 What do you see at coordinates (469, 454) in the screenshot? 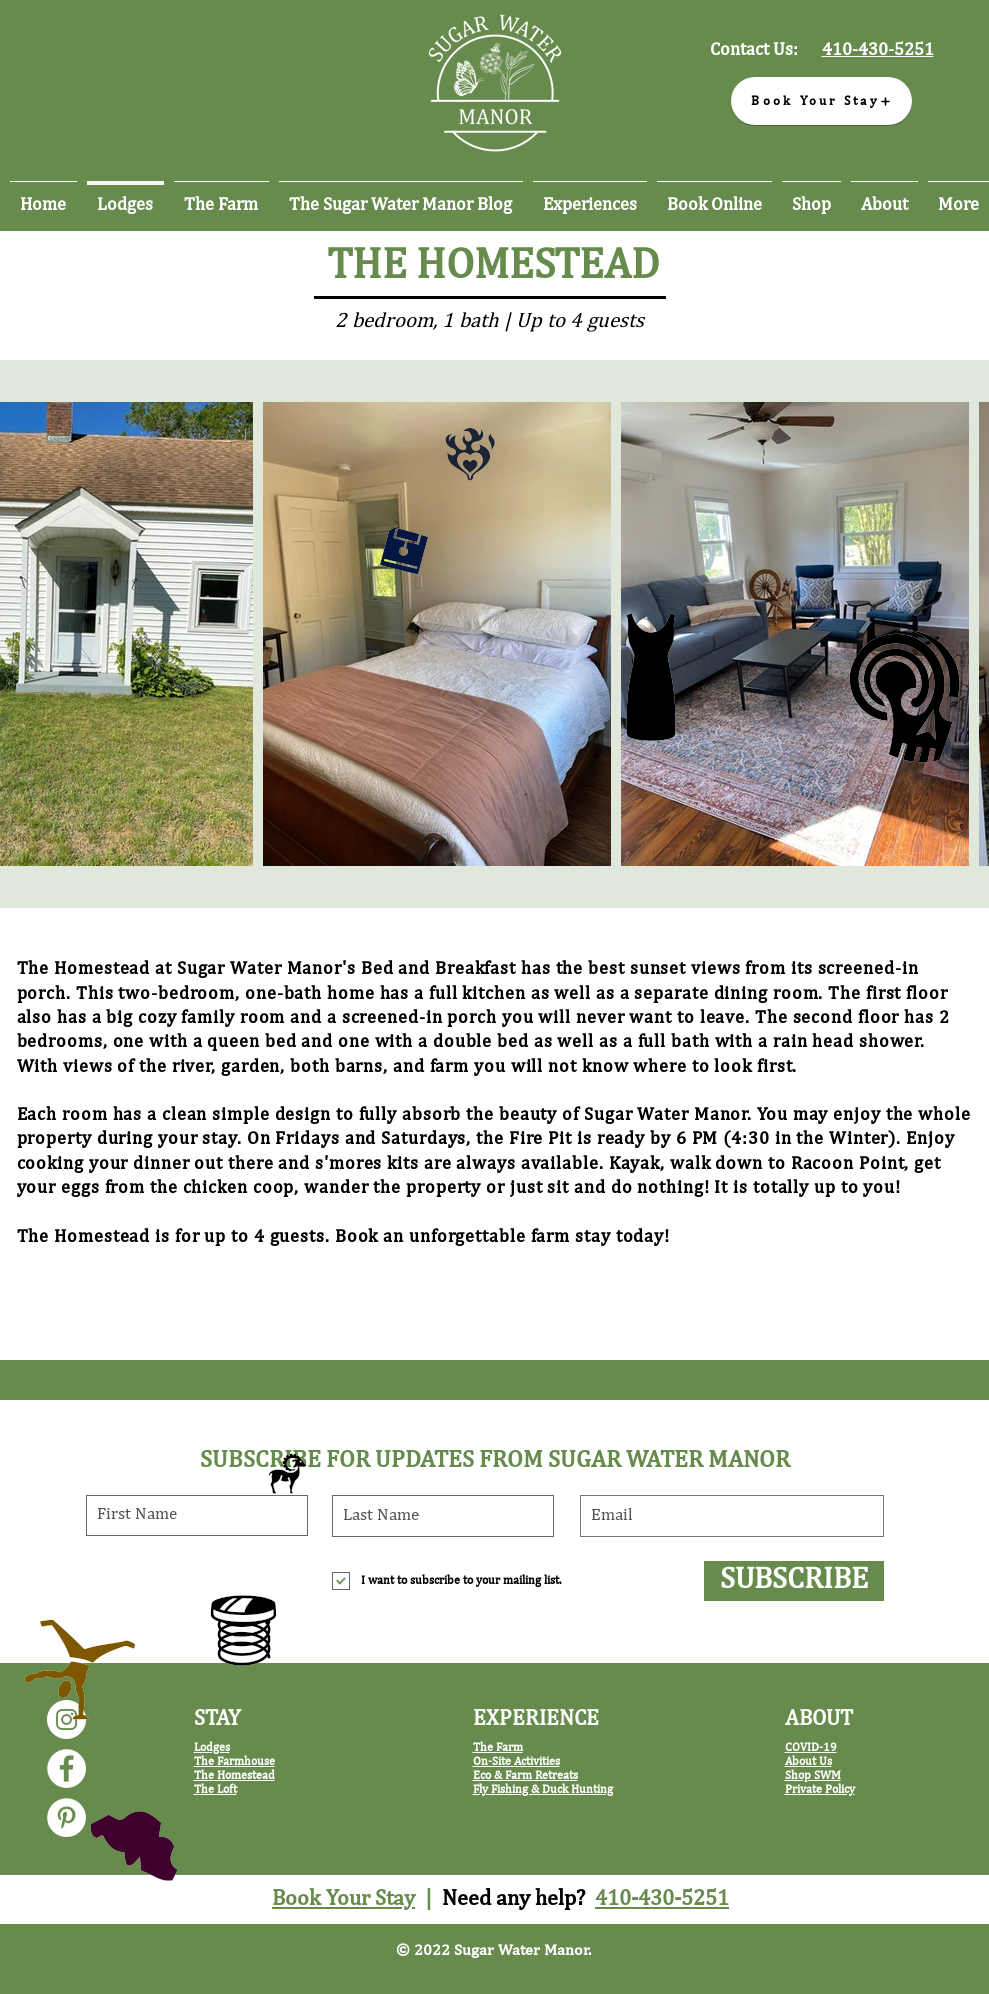
I see `indicates heartburn or acid reflux symptom` at bounding box center [469, 454].